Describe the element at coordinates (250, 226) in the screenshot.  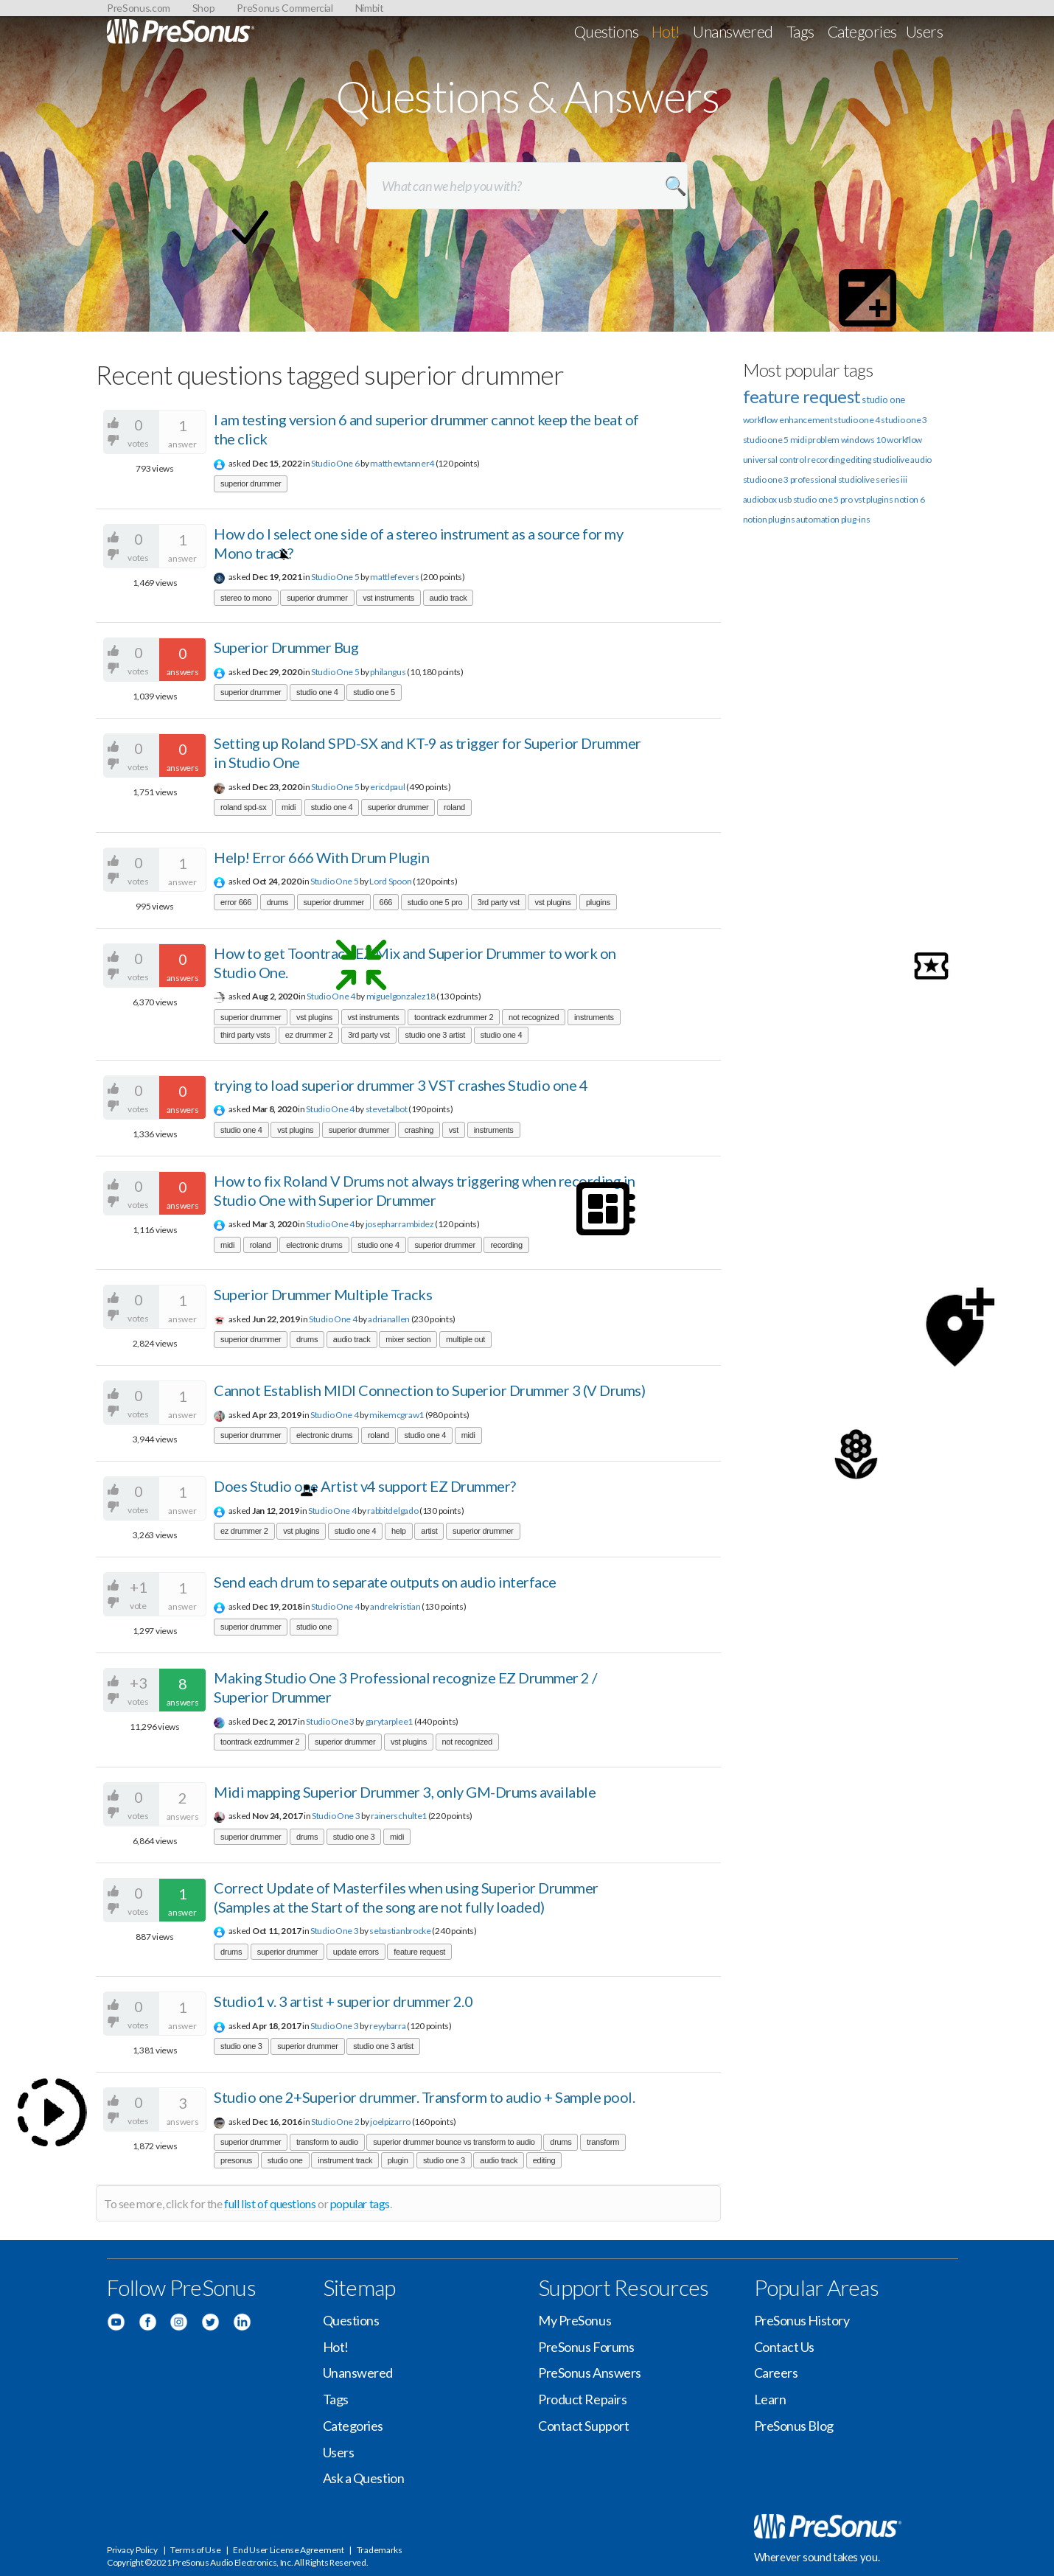
I see `confirms a completed action or task` at that location.